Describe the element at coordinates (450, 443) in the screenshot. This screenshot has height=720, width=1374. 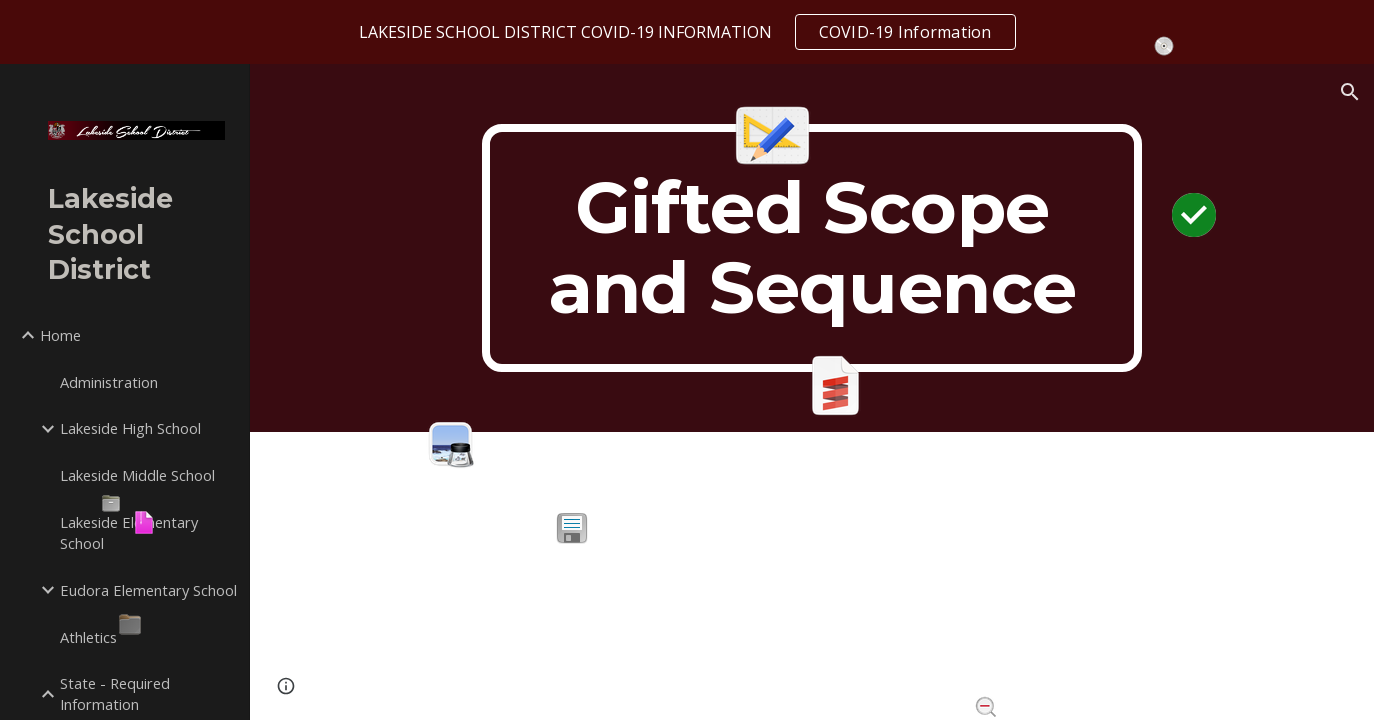
I see `open preview app to view images and PDFs` at that location.